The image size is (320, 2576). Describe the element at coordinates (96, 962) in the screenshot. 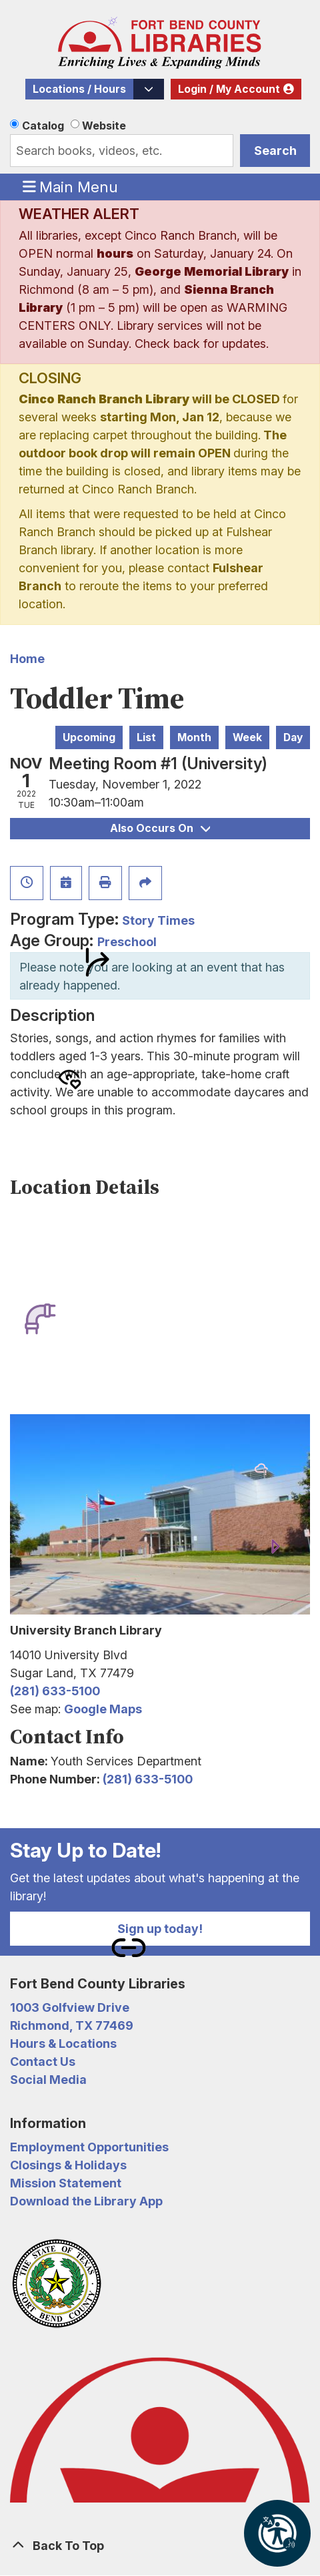

I see `take the next right turn` at that location.